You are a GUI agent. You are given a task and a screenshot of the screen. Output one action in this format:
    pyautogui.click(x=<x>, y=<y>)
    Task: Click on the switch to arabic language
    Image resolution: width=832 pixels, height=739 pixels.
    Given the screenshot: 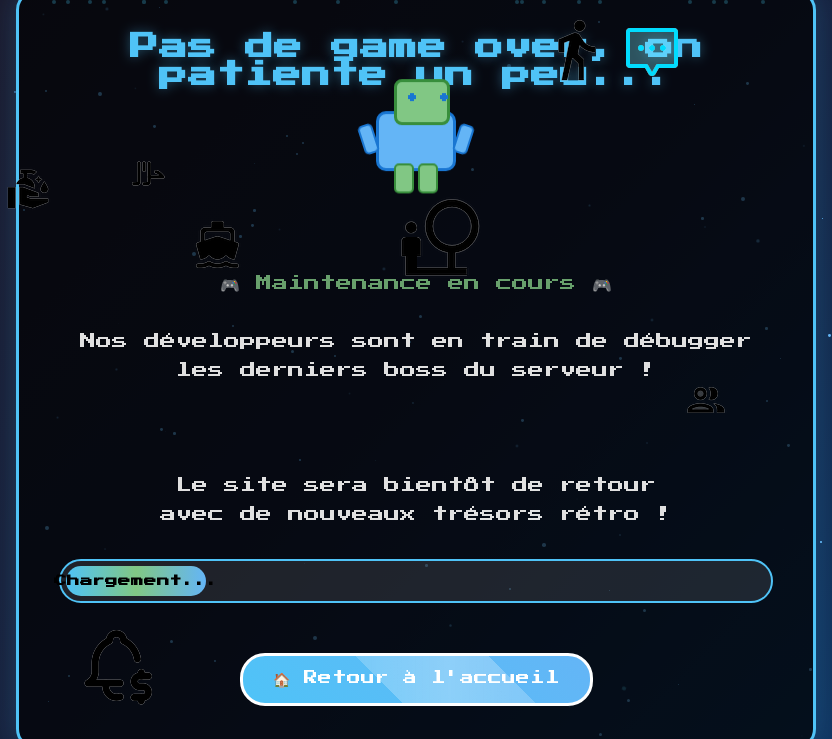 What is the action you would take?
    pyautogui.click(x=147, y=173)
    